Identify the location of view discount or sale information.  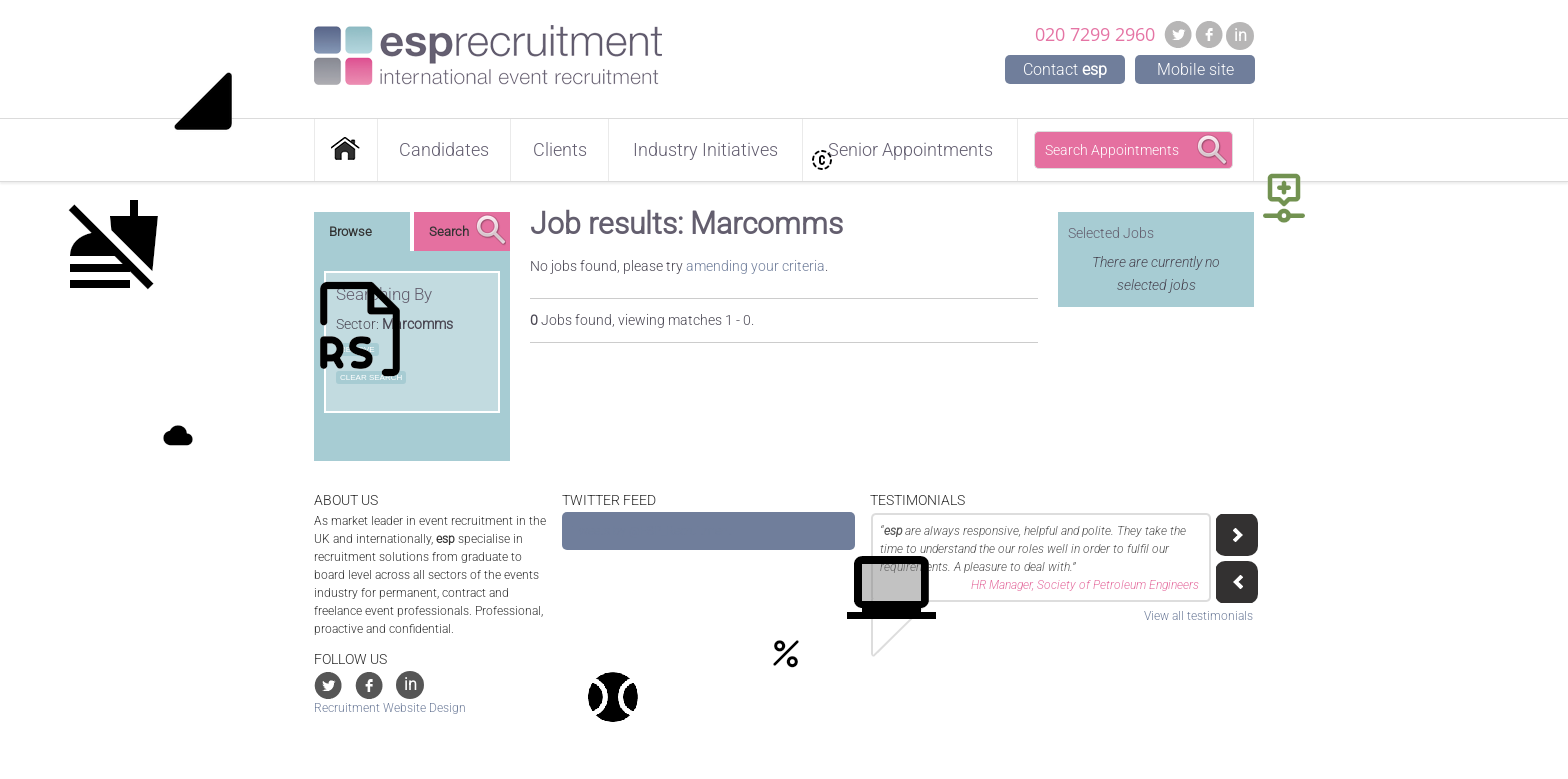
(786, 653).